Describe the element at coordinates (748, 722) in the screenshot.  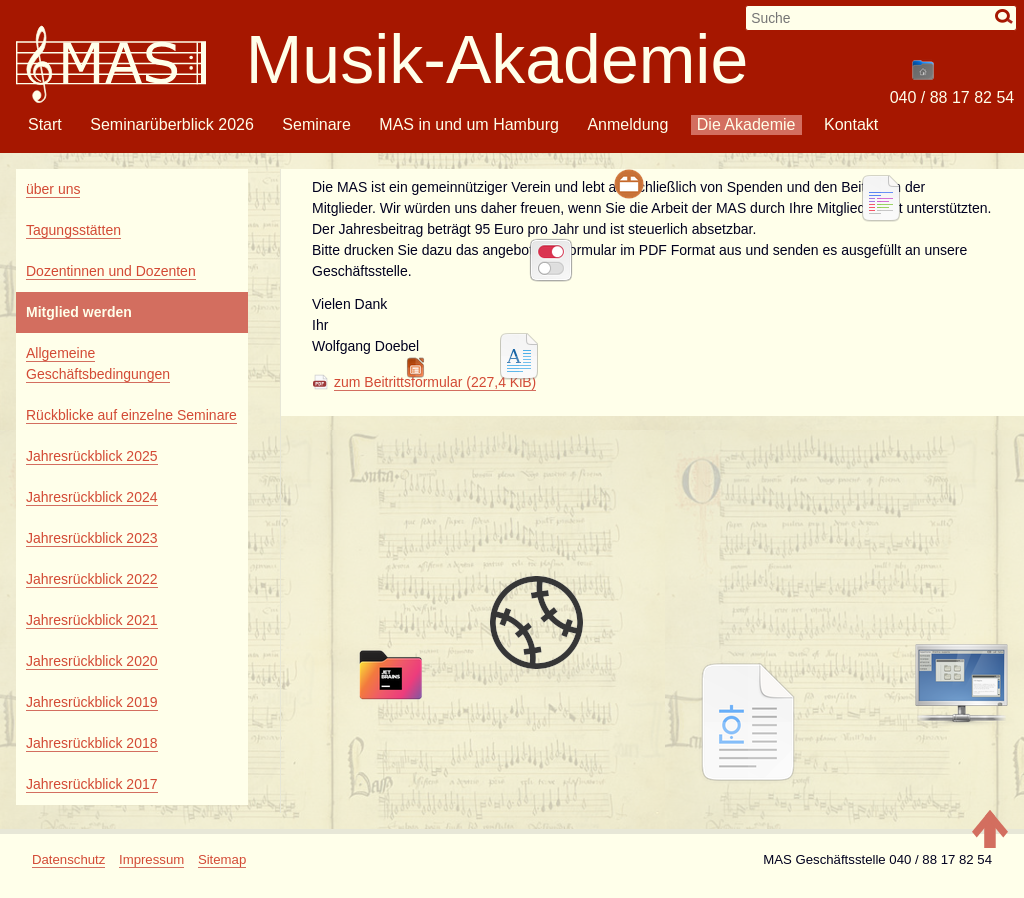
I see `open a Hangul Word Processor (.hwp) document` at that location.